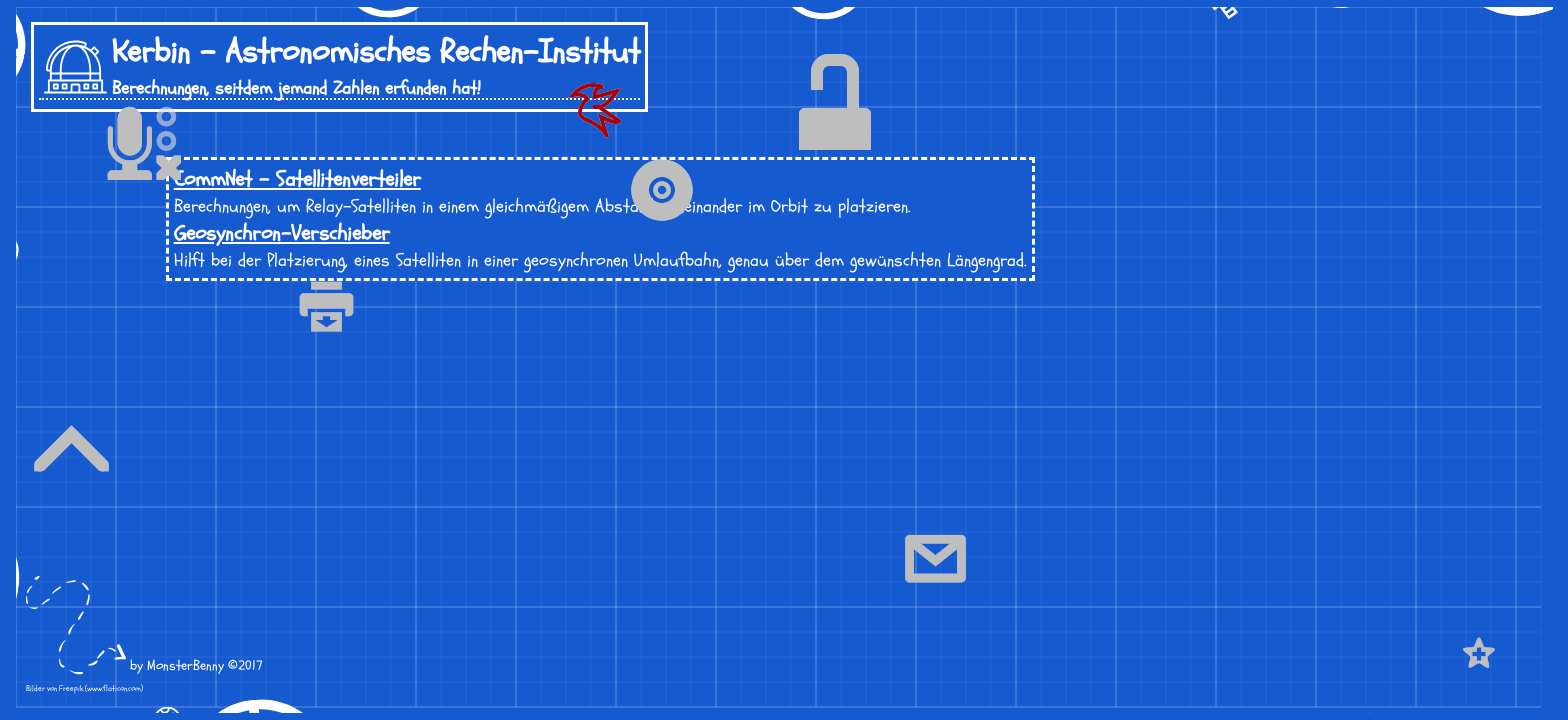 This screenshot has width=1568, height=720. What do you see at coordinates (1479, 654) in the screenshot?
I see `add to favorites` at bounding box center [1479, 654].